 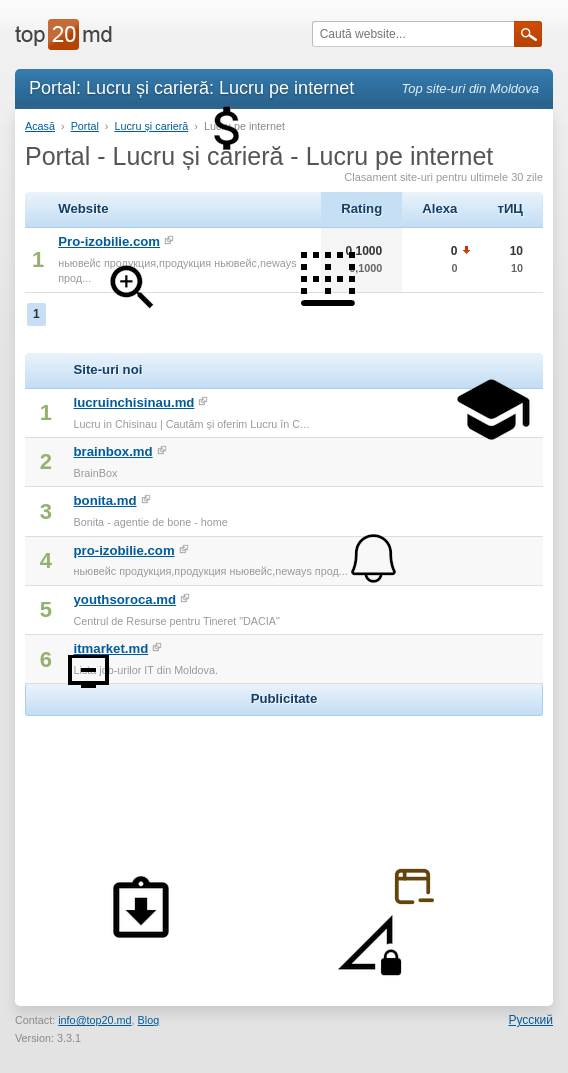 What do you see at coordinates (132, 287) in the screenshot?
I see `zoom in on content or image` at bounding box center [132, 287].